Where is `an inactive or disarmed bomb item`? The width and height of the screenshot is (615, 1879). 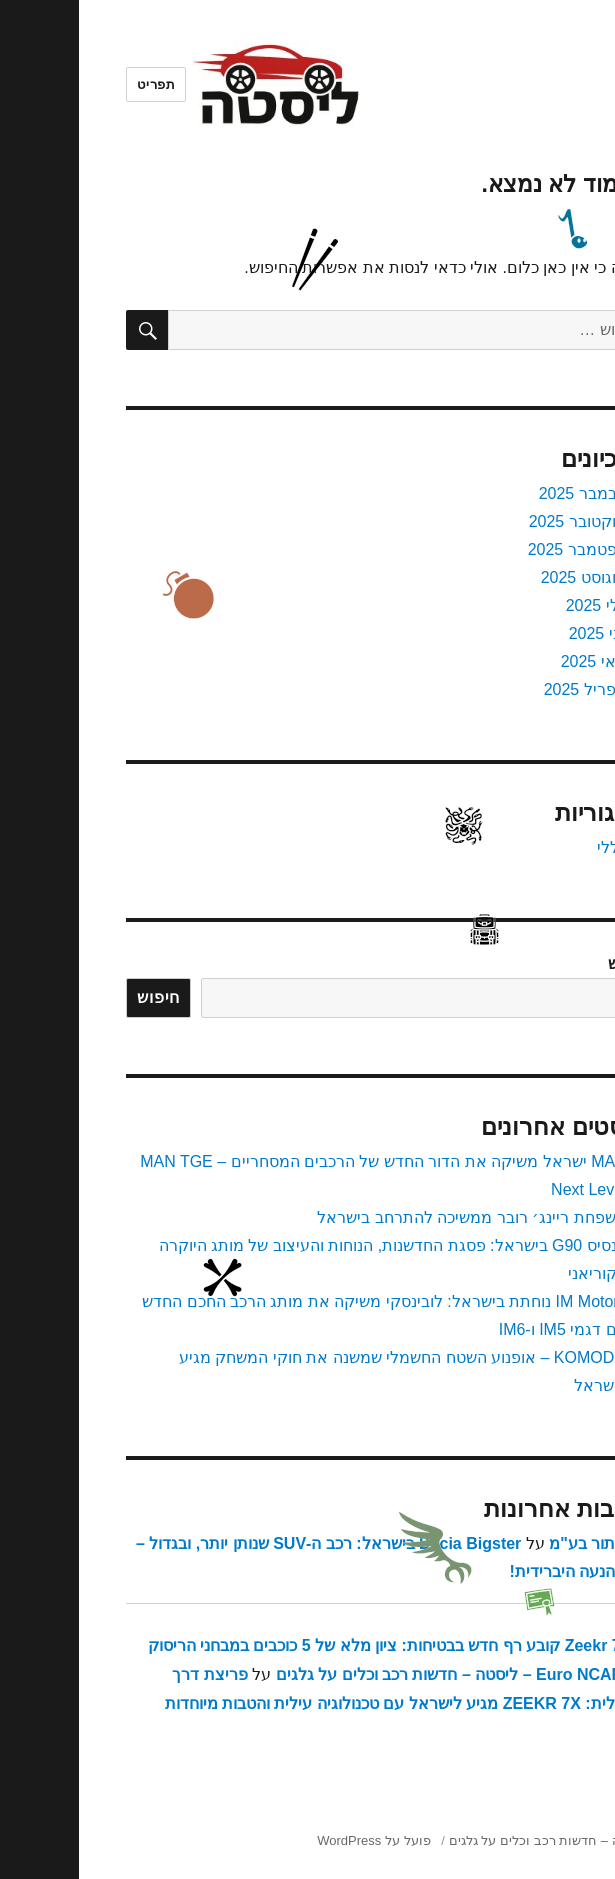
an inactive or disarmed bomb item is located at coordinates (188, 594).